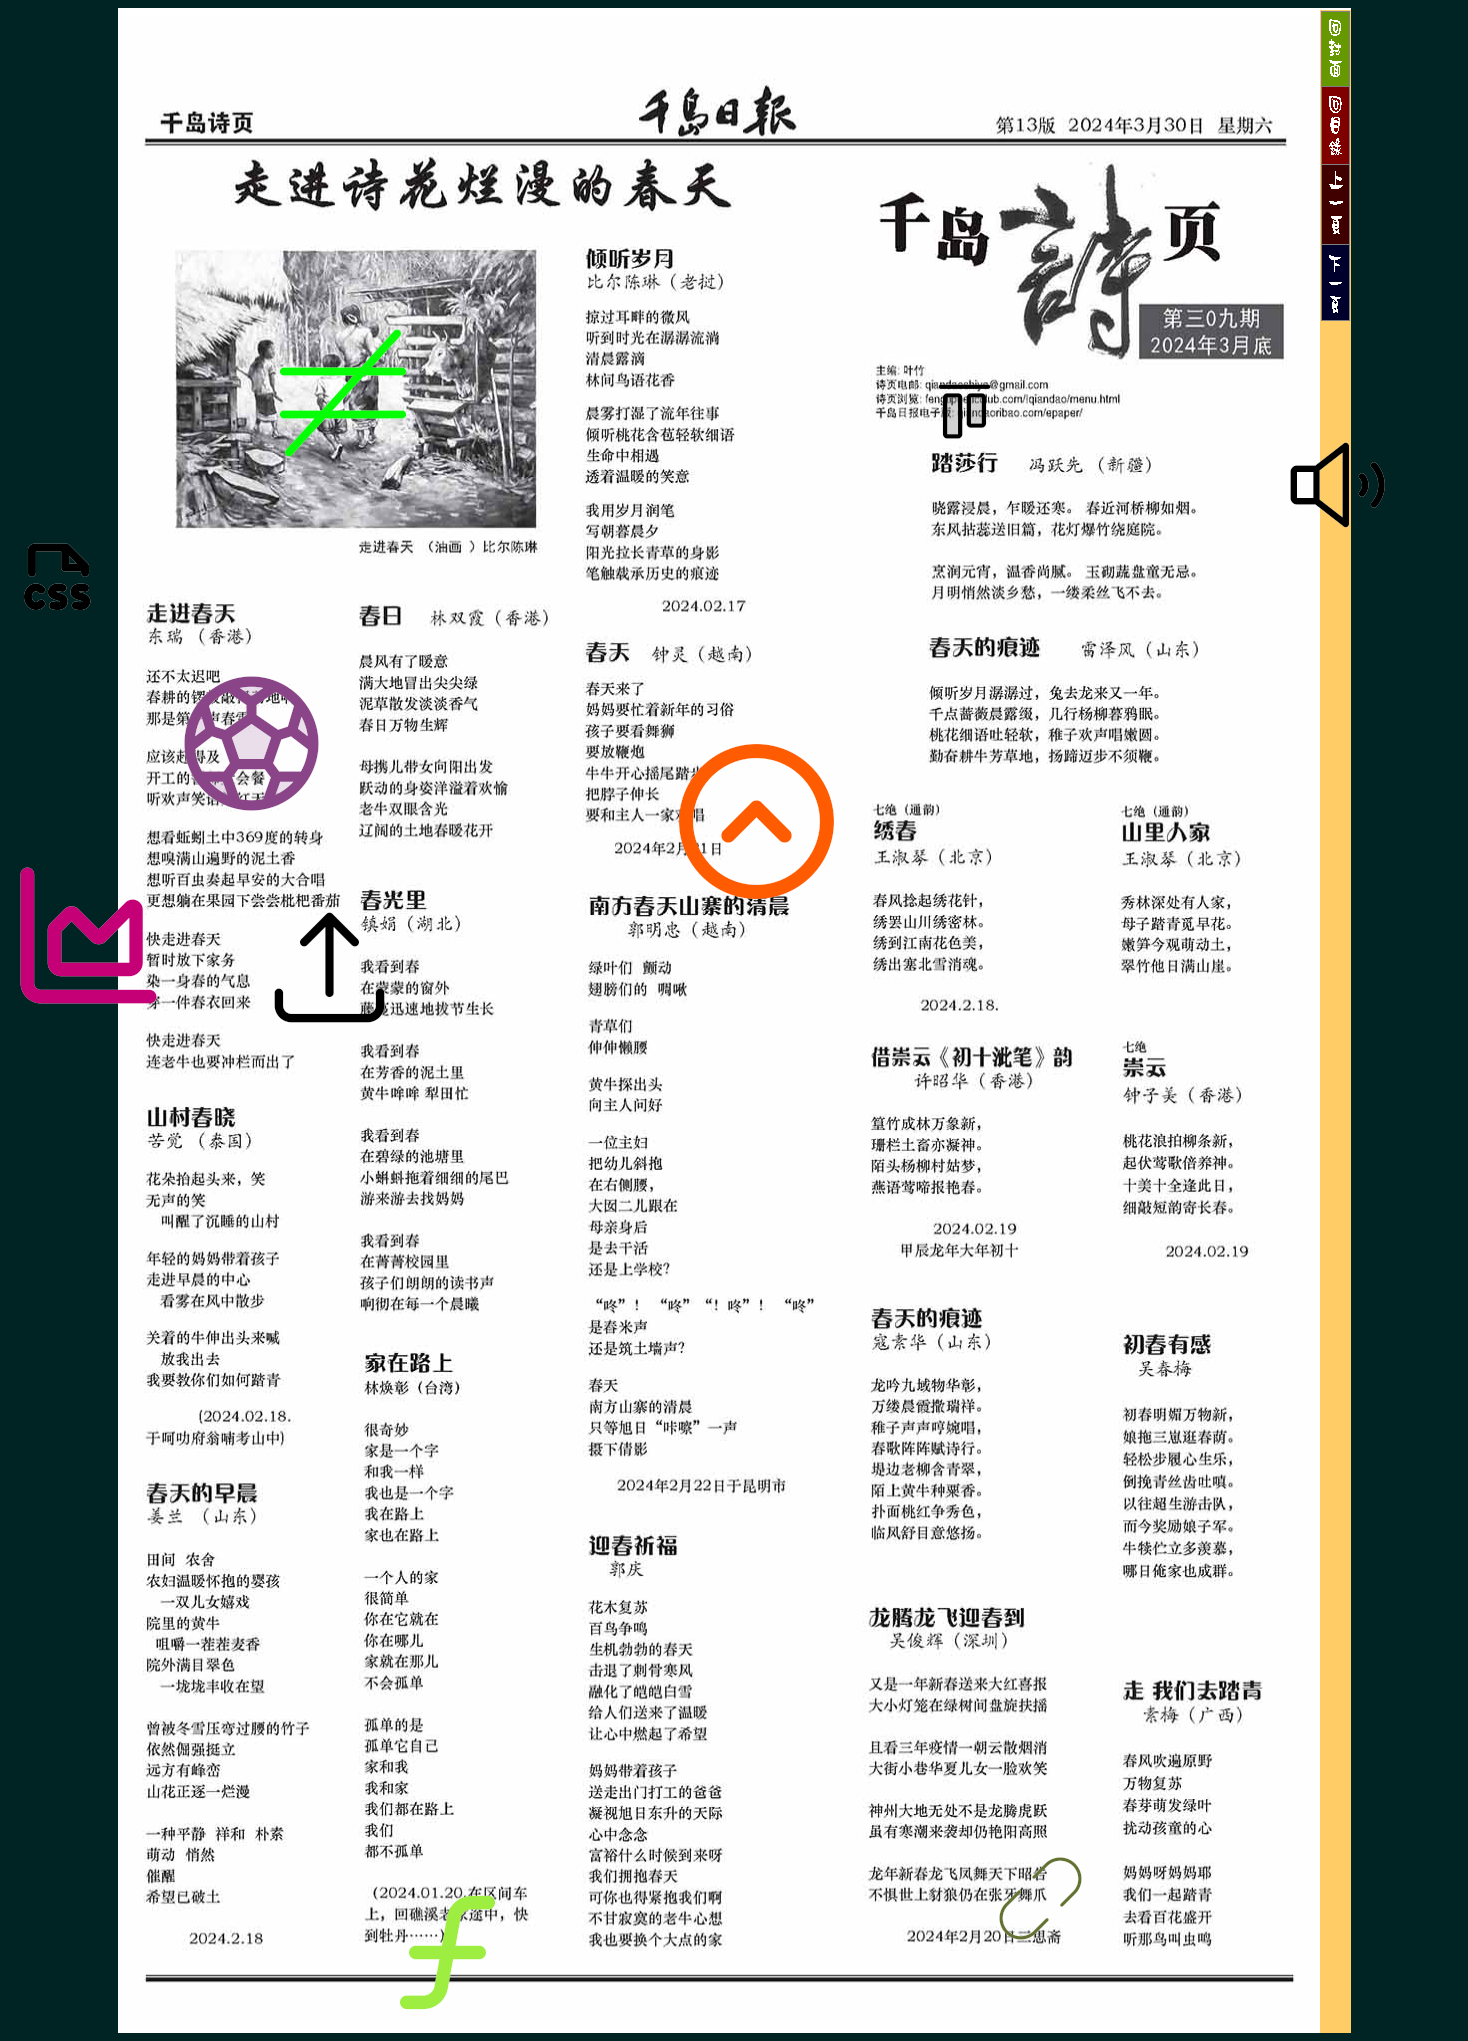  What do you see at coordinates (964, 410) in the screenshot?
I see `align selected objects to the top edge` at bounding box center [964, 410].